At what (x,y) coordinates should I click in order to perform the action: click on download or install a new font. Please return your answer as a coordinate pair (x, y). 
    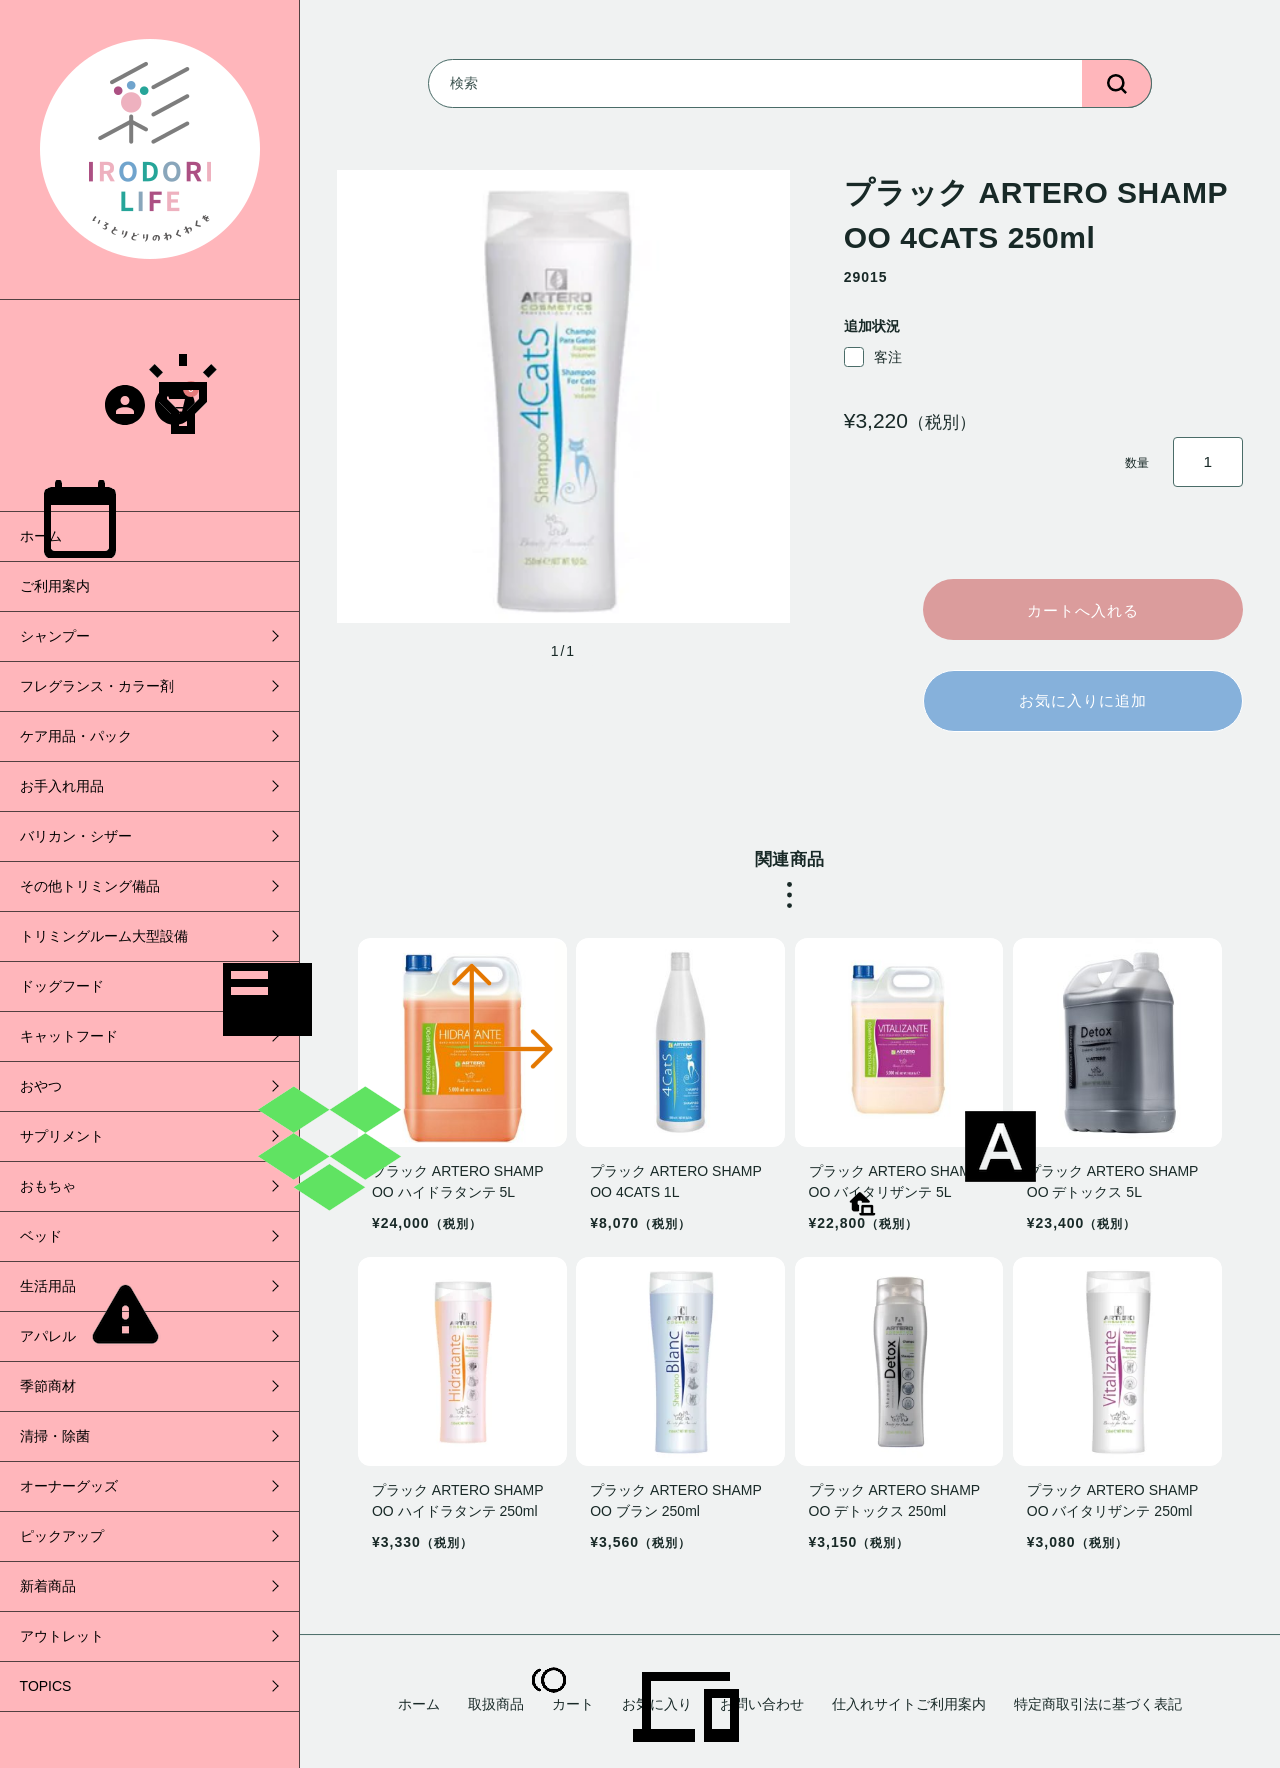
    Looking at the image, I should click on (1000, 1146).